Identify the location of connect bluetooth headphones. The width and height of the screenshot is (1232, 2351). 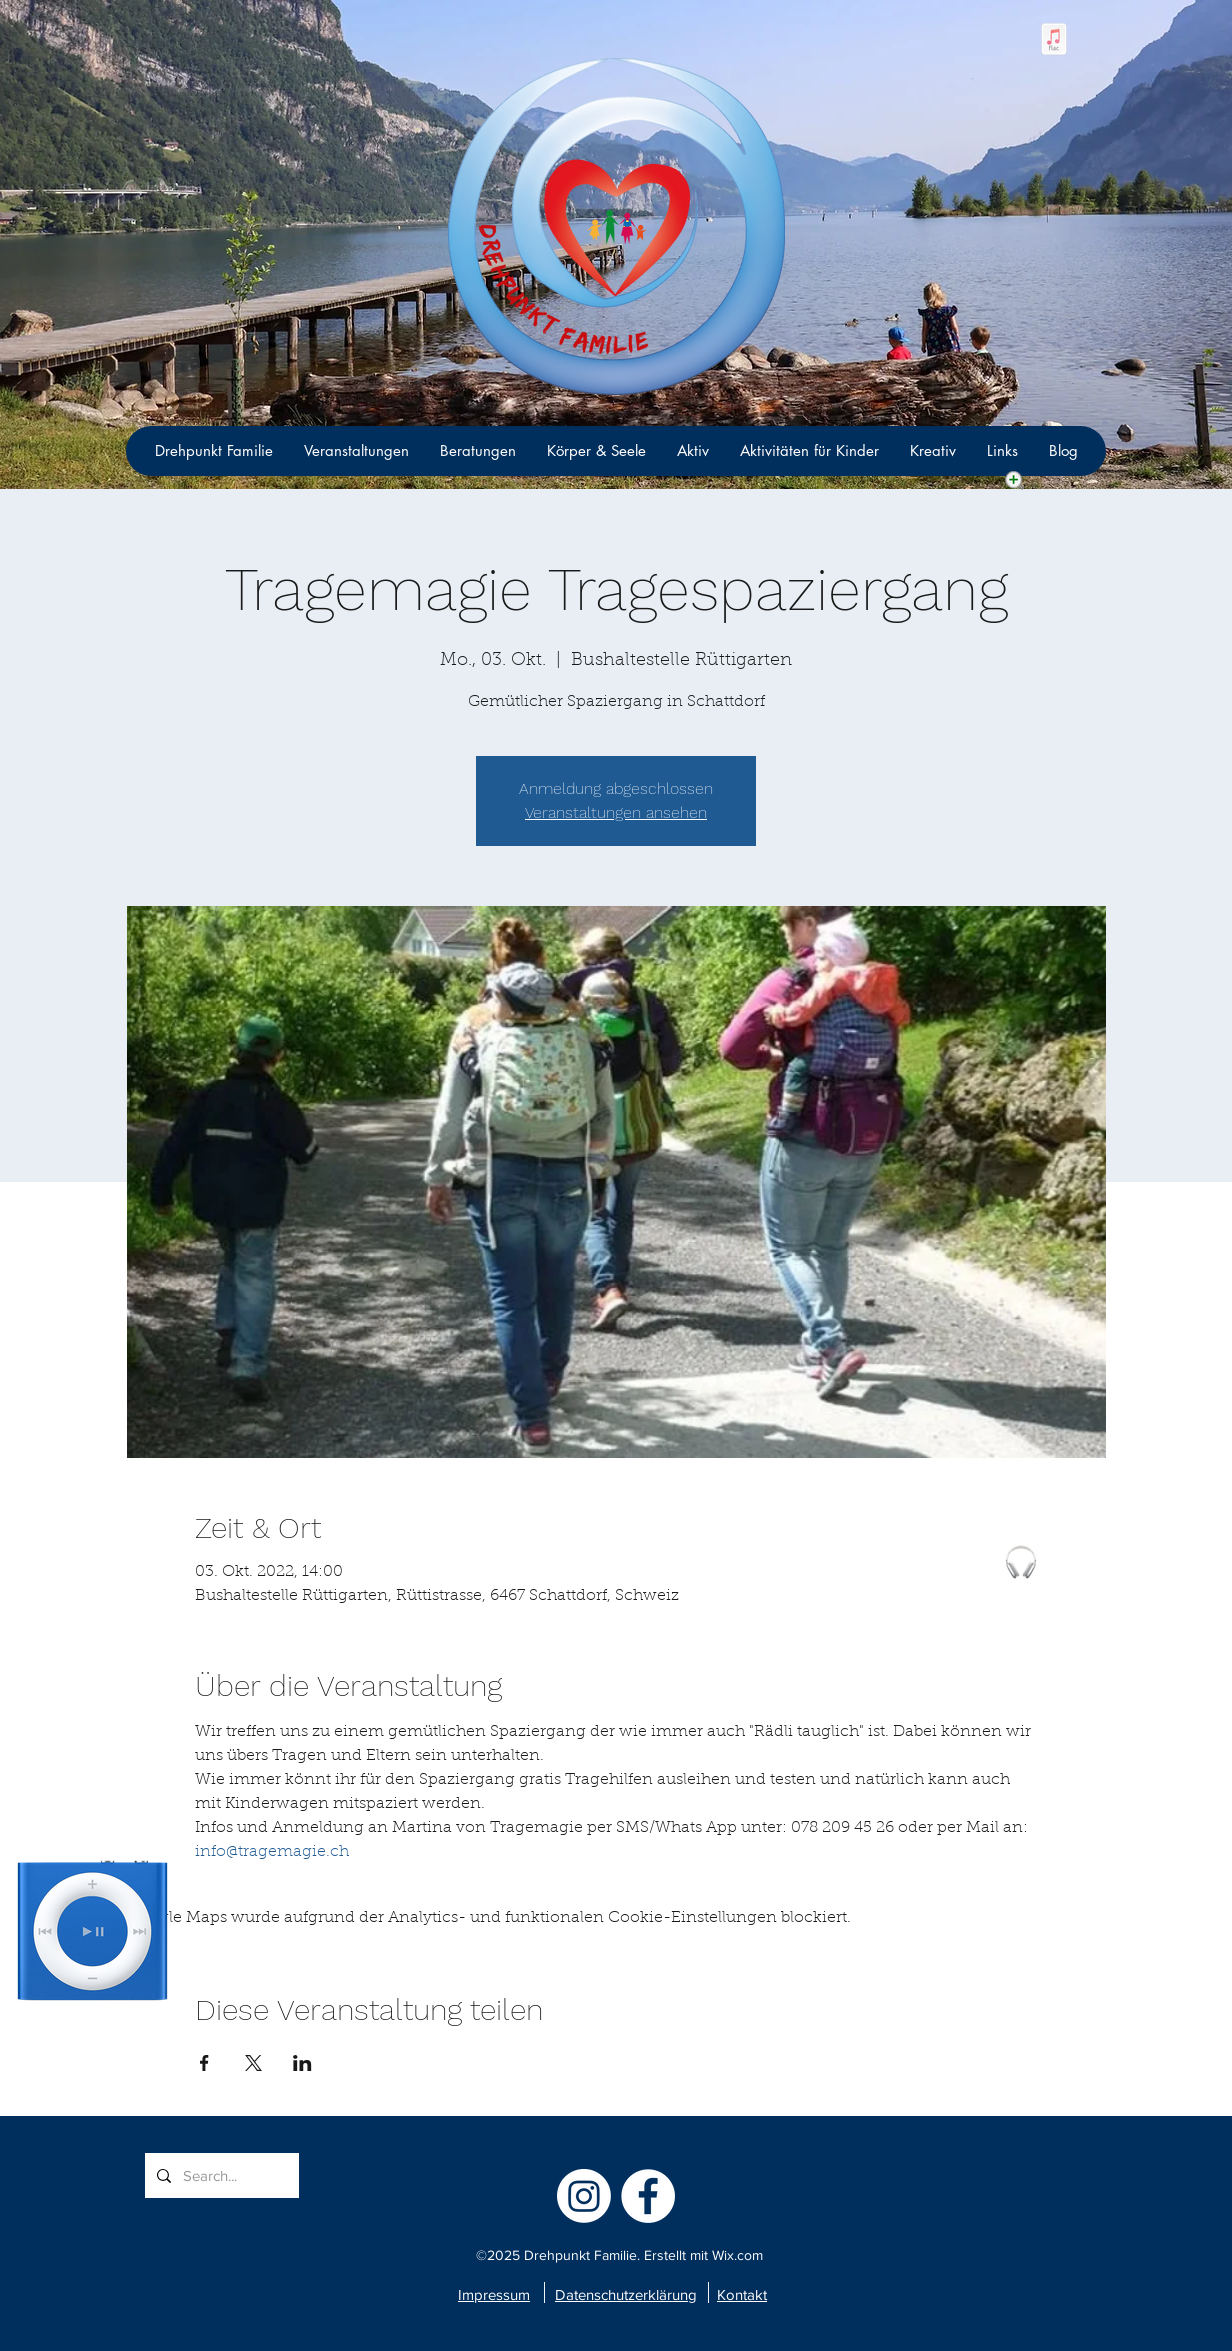
(1021, 1562).